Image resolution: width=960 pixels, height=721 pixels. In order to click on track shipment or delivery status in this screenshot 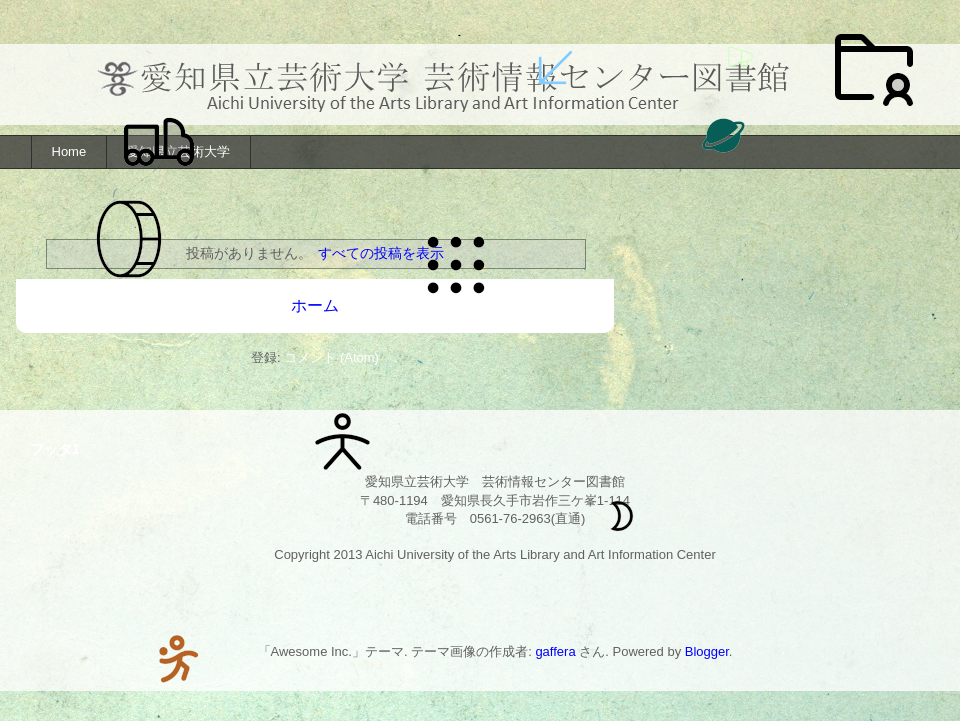, I will do `click(159, 142)`.